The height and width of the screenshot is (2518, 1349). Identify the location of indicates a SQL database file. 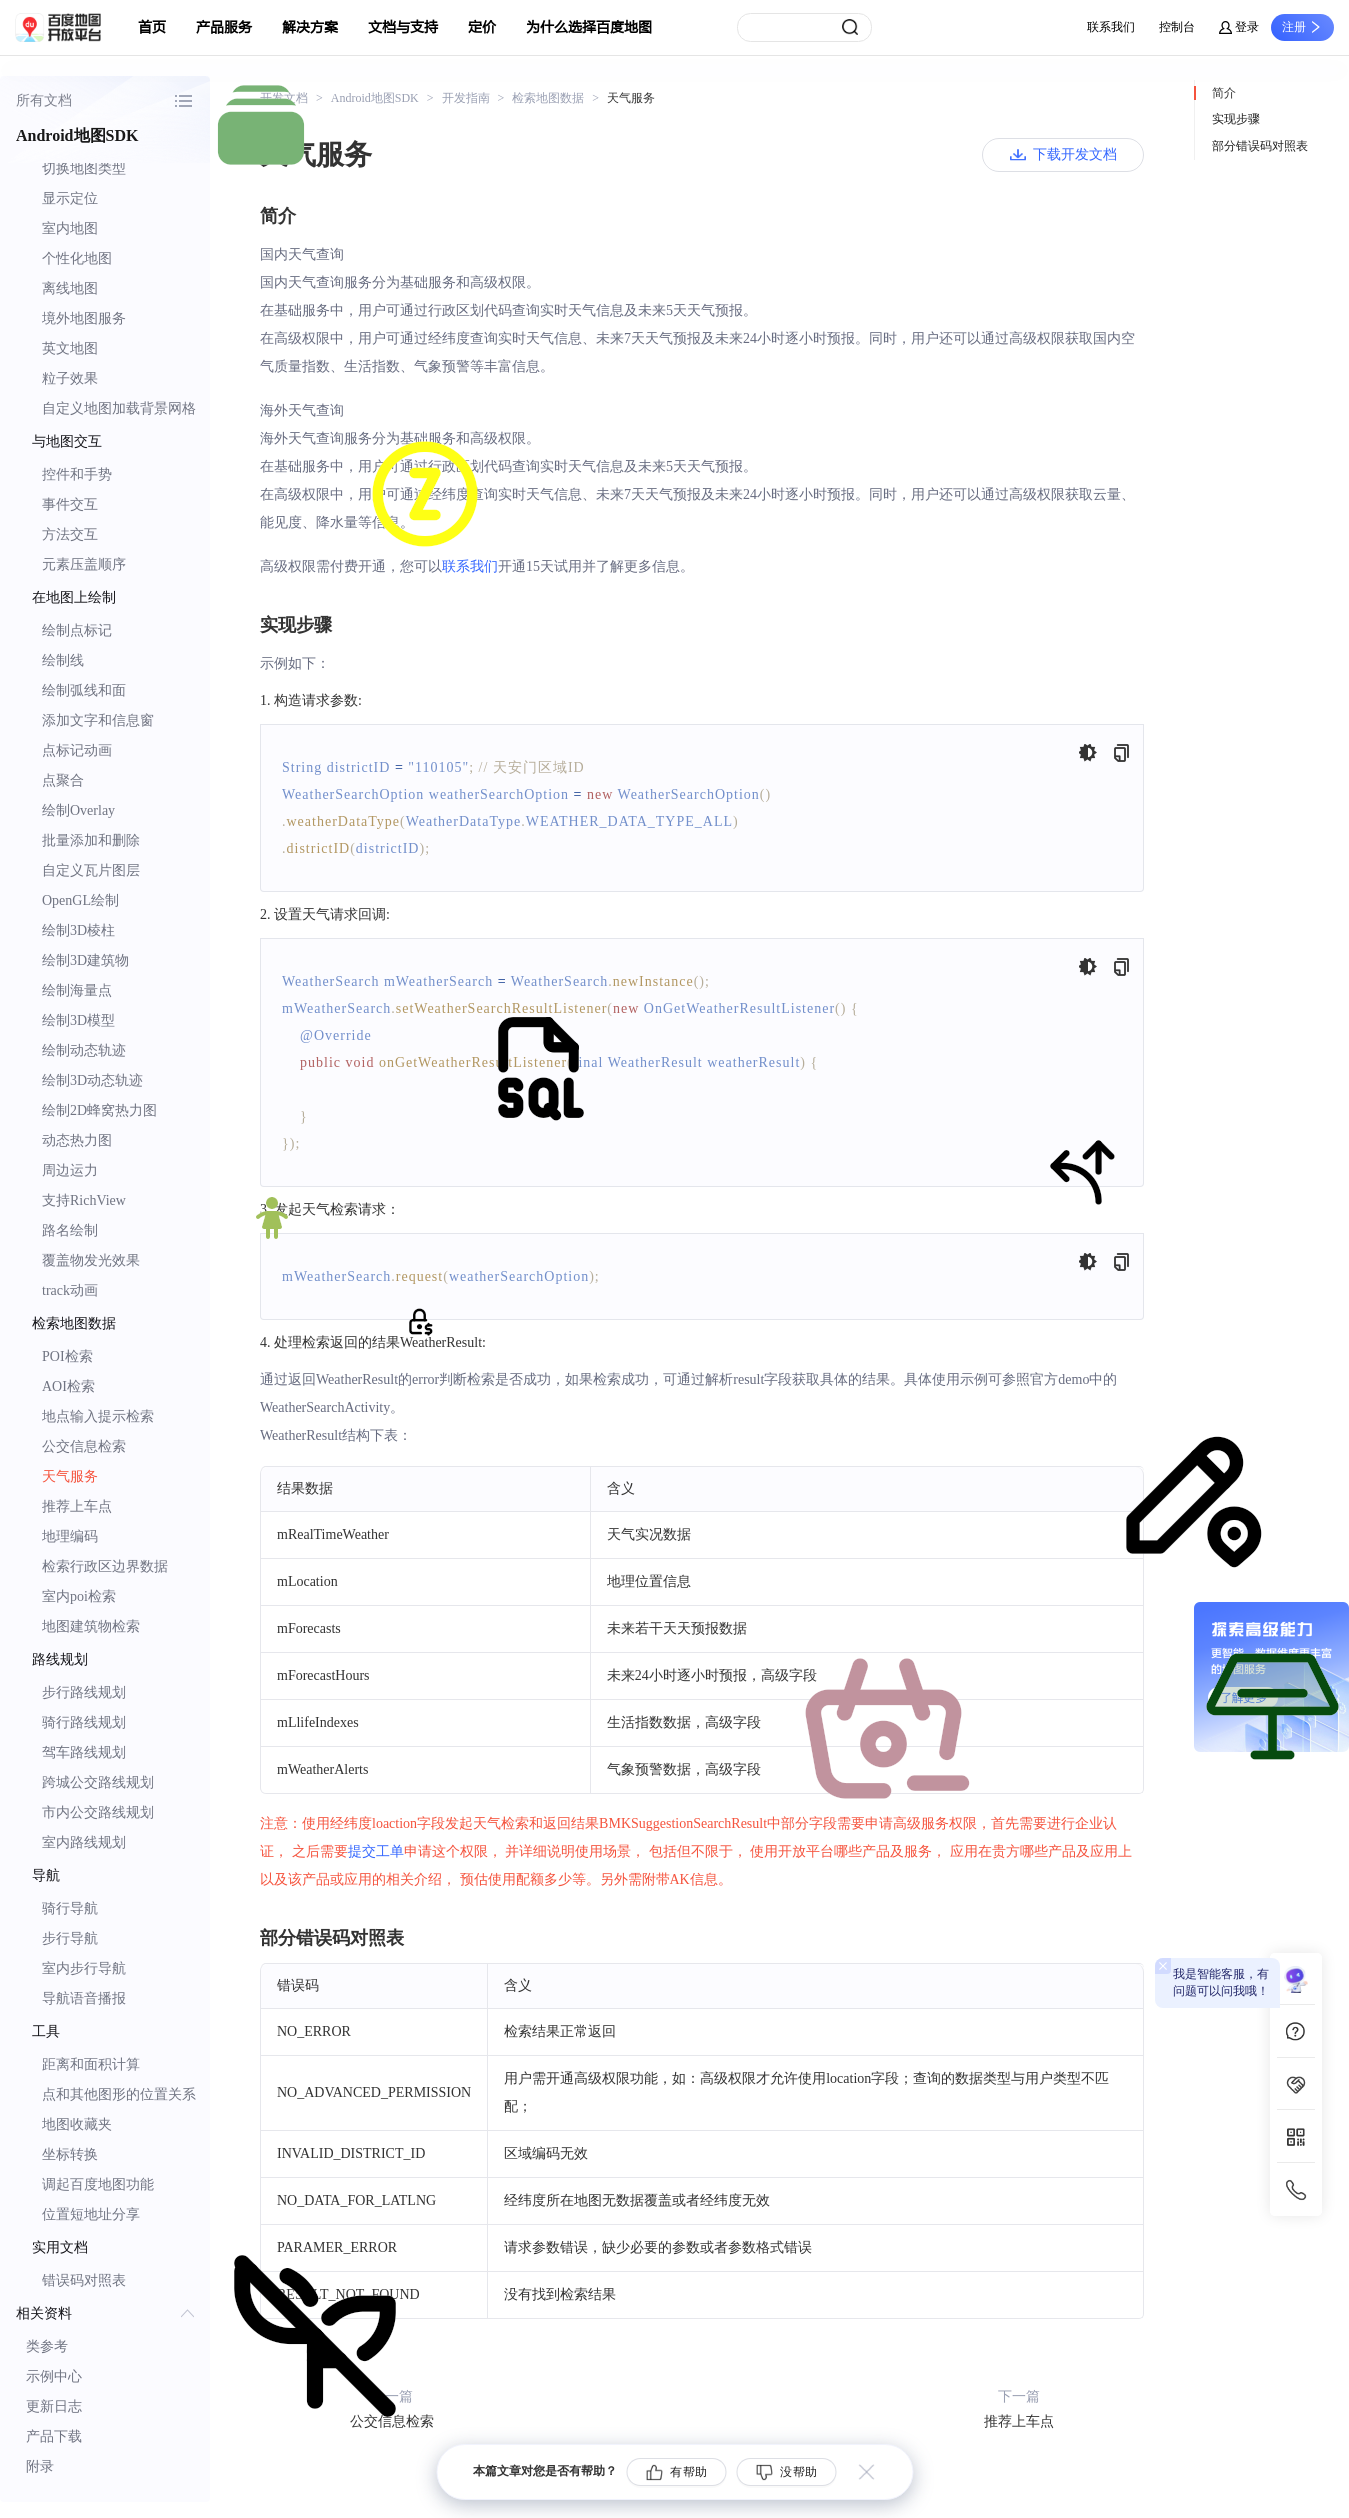
(538, 1067).